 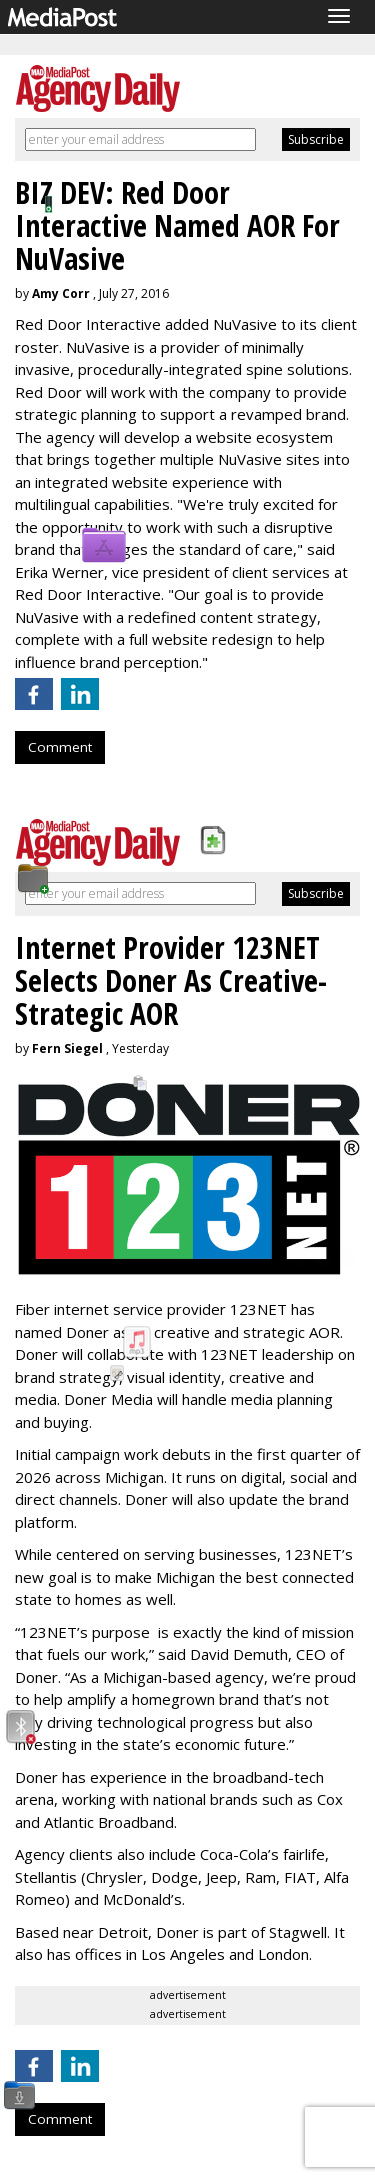 What do you see at coordinates (20, 1726) in the screenshot?
I see `bluetooth is currently disabled` at bounding box center [20, 1726].